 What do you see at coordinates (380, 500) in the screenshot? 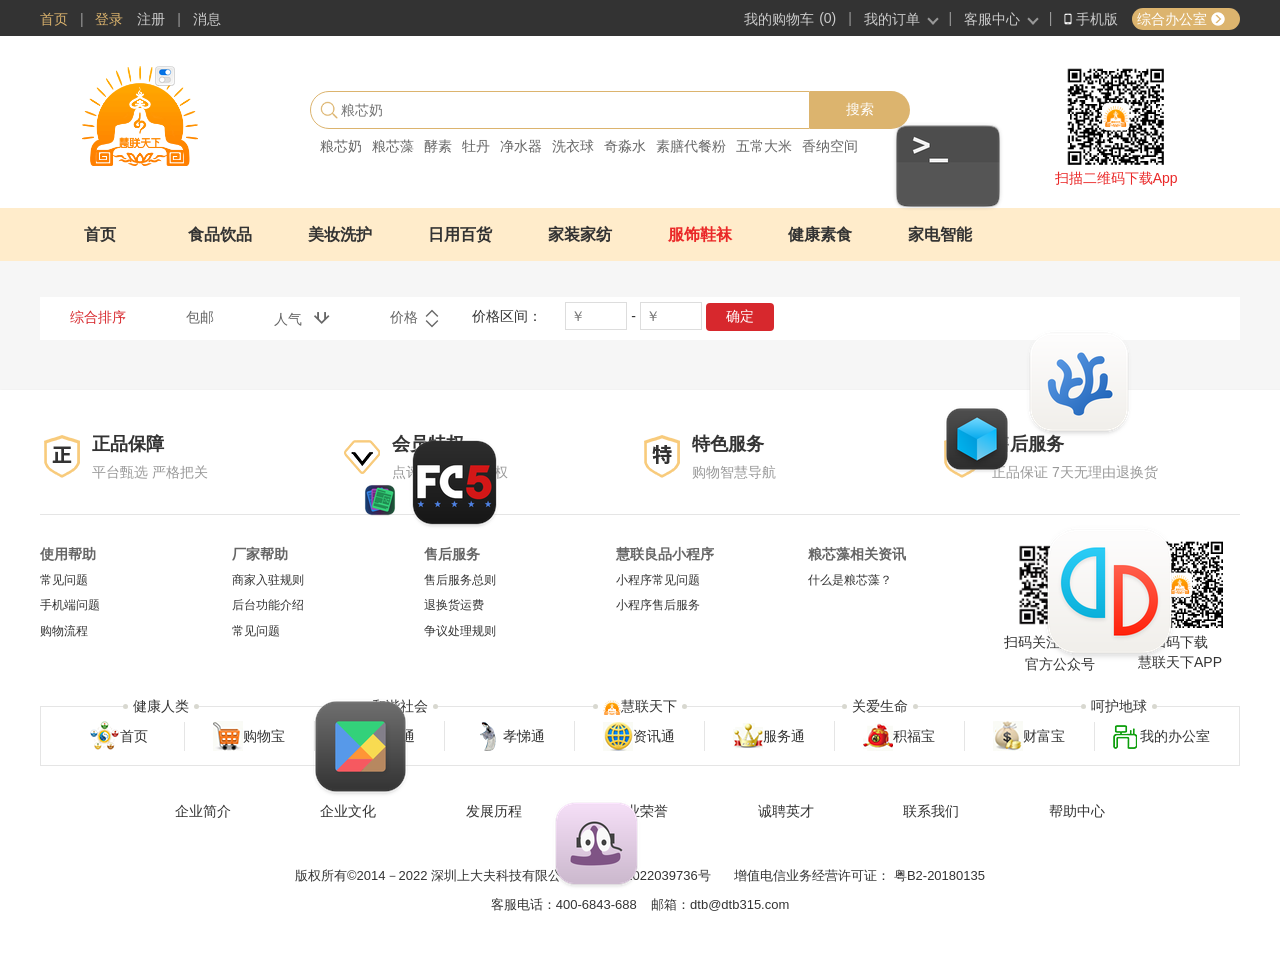
I see `open pdf arranger app` at bounding box center [380, 500].